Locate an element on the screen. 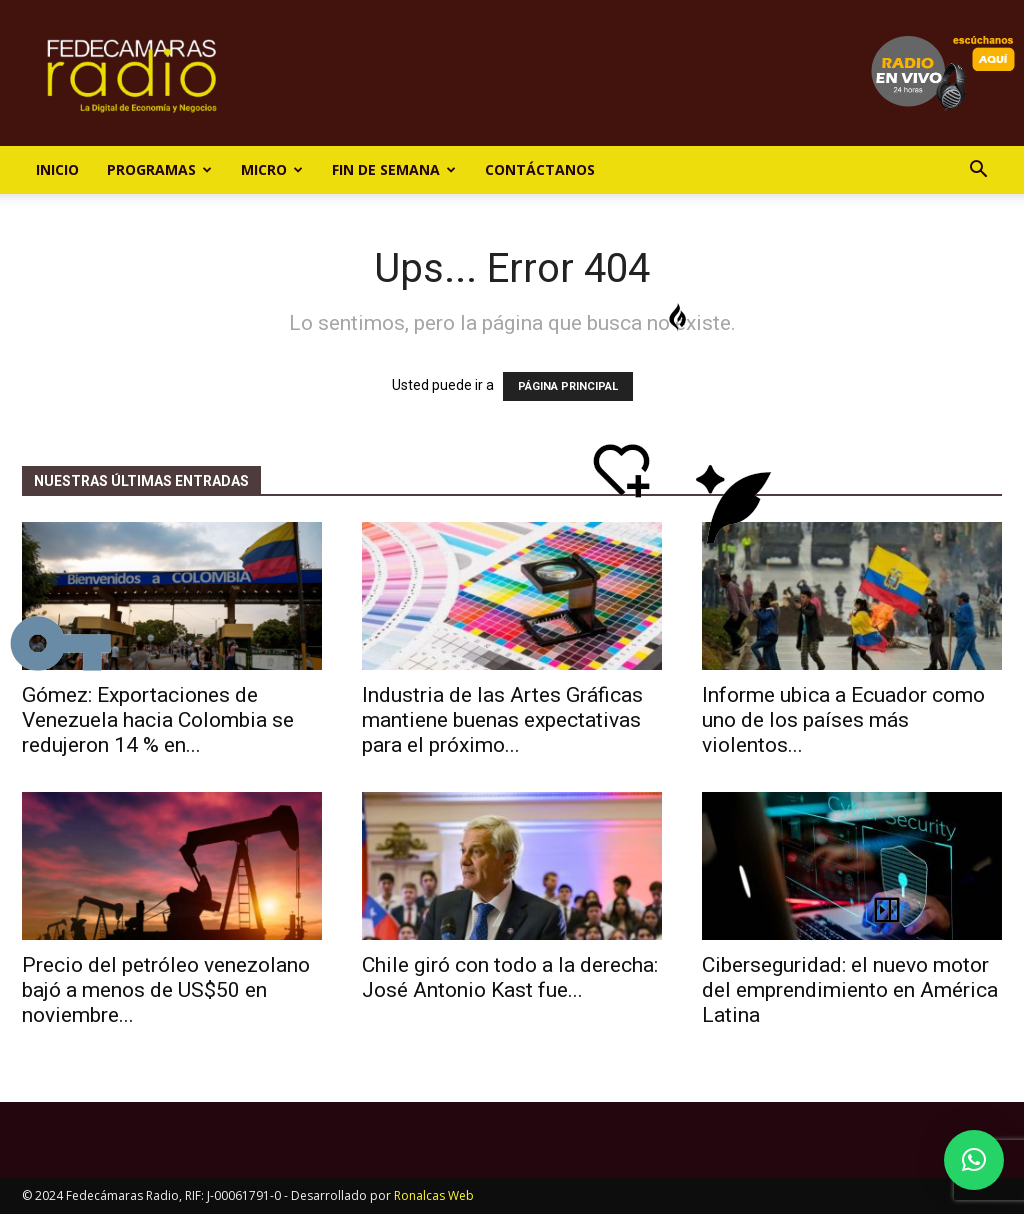  gripfire brand logo is located at coordinates (678, 317).